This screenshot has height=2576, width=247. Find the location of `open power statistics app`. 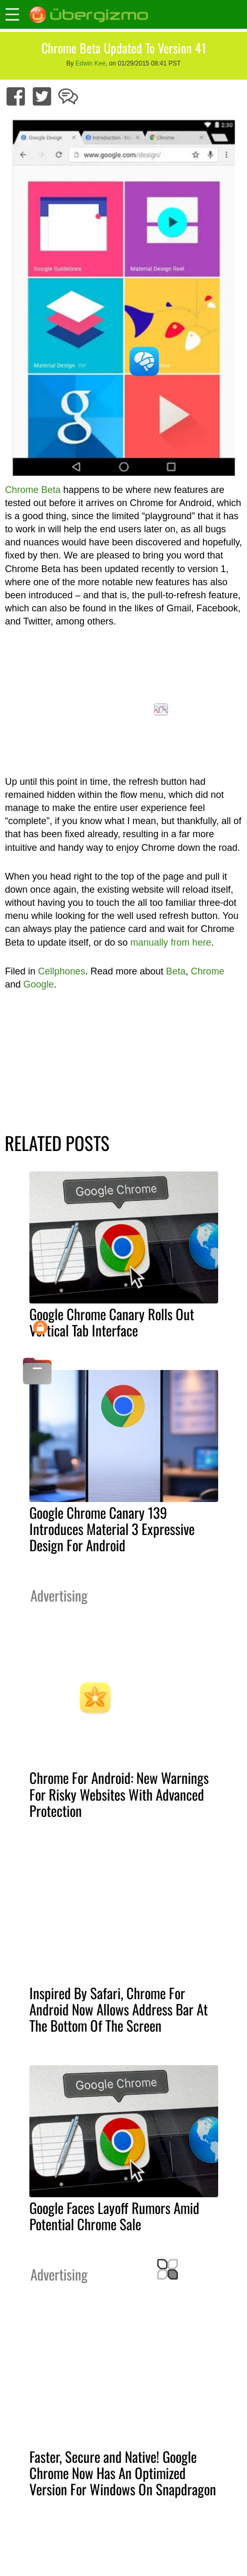

open power statistics app is located at coordinates (161, 709).